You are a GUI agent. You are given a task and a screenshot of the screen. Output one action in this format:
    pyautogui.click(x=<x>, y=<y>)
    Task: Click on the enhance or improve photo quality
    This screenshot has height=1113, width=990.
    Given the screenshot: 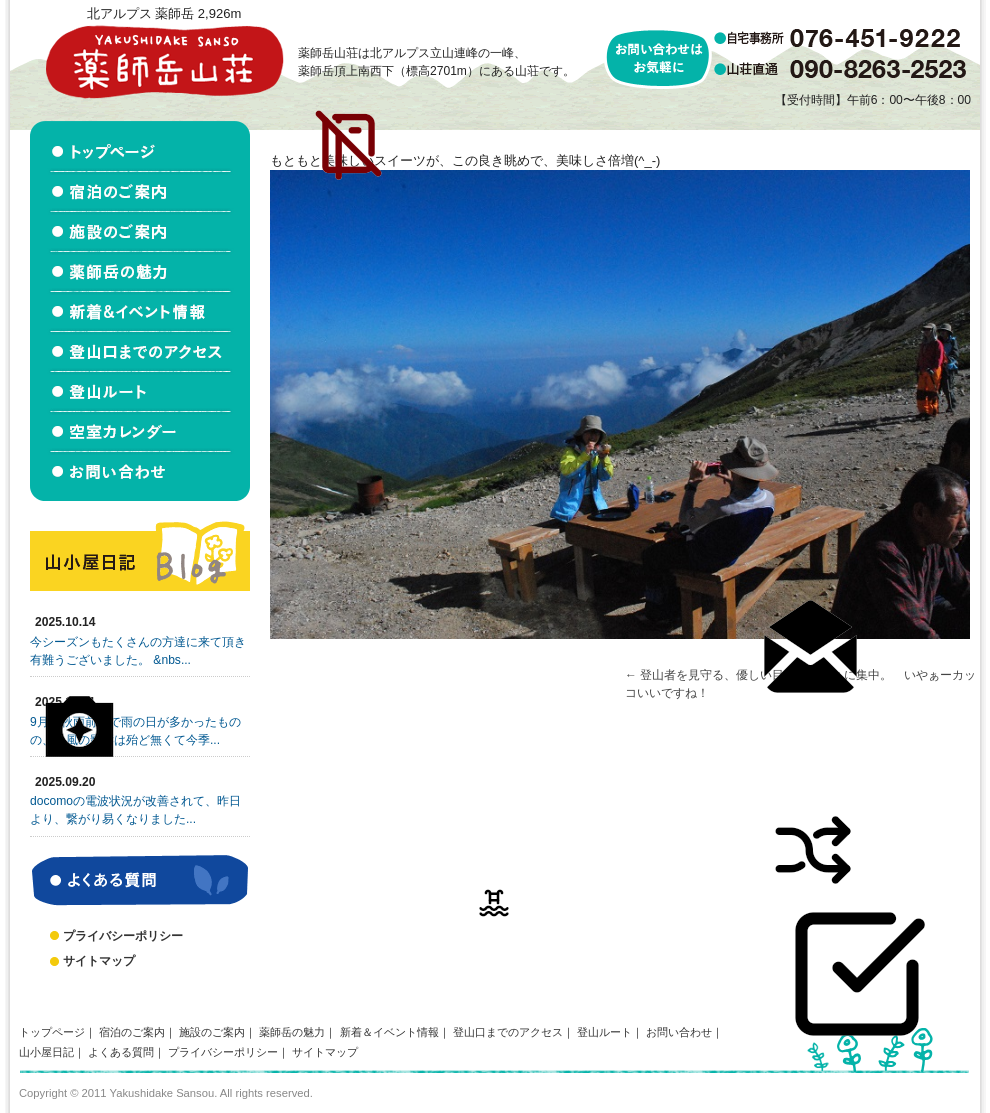 What is the action you would take?
    pyautogui.click(x=79, y=726)
    